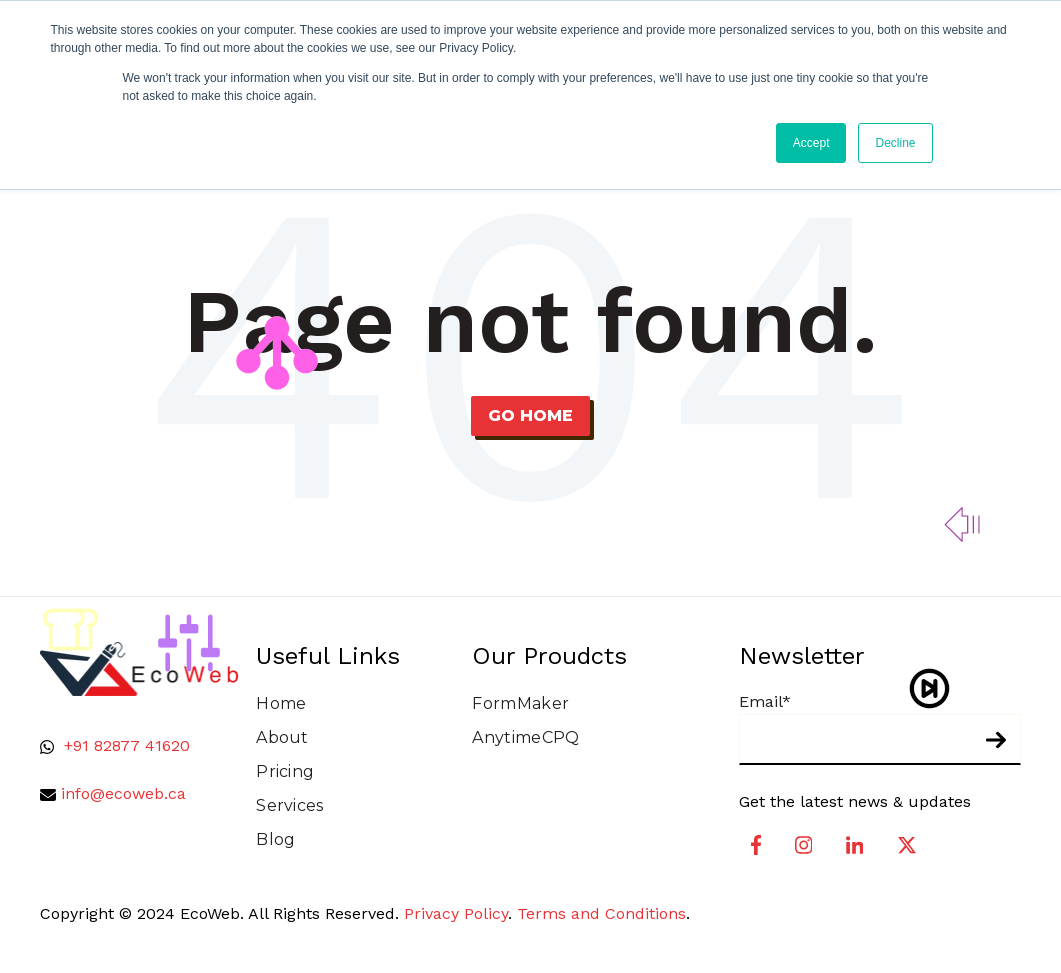 The image size is (1061, 973). Describe the element at coordinates (277, 353) in the screenshot. I see `view hierarchical data structure` at that location.